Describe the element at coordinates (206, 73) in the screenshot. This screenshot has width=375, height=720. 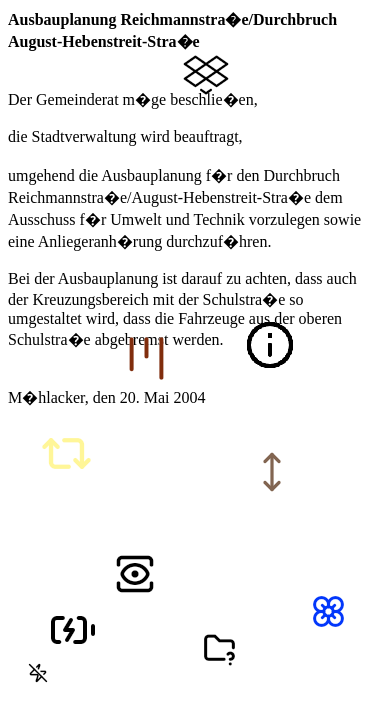
I see `open dropbox cloud storage` at that location.